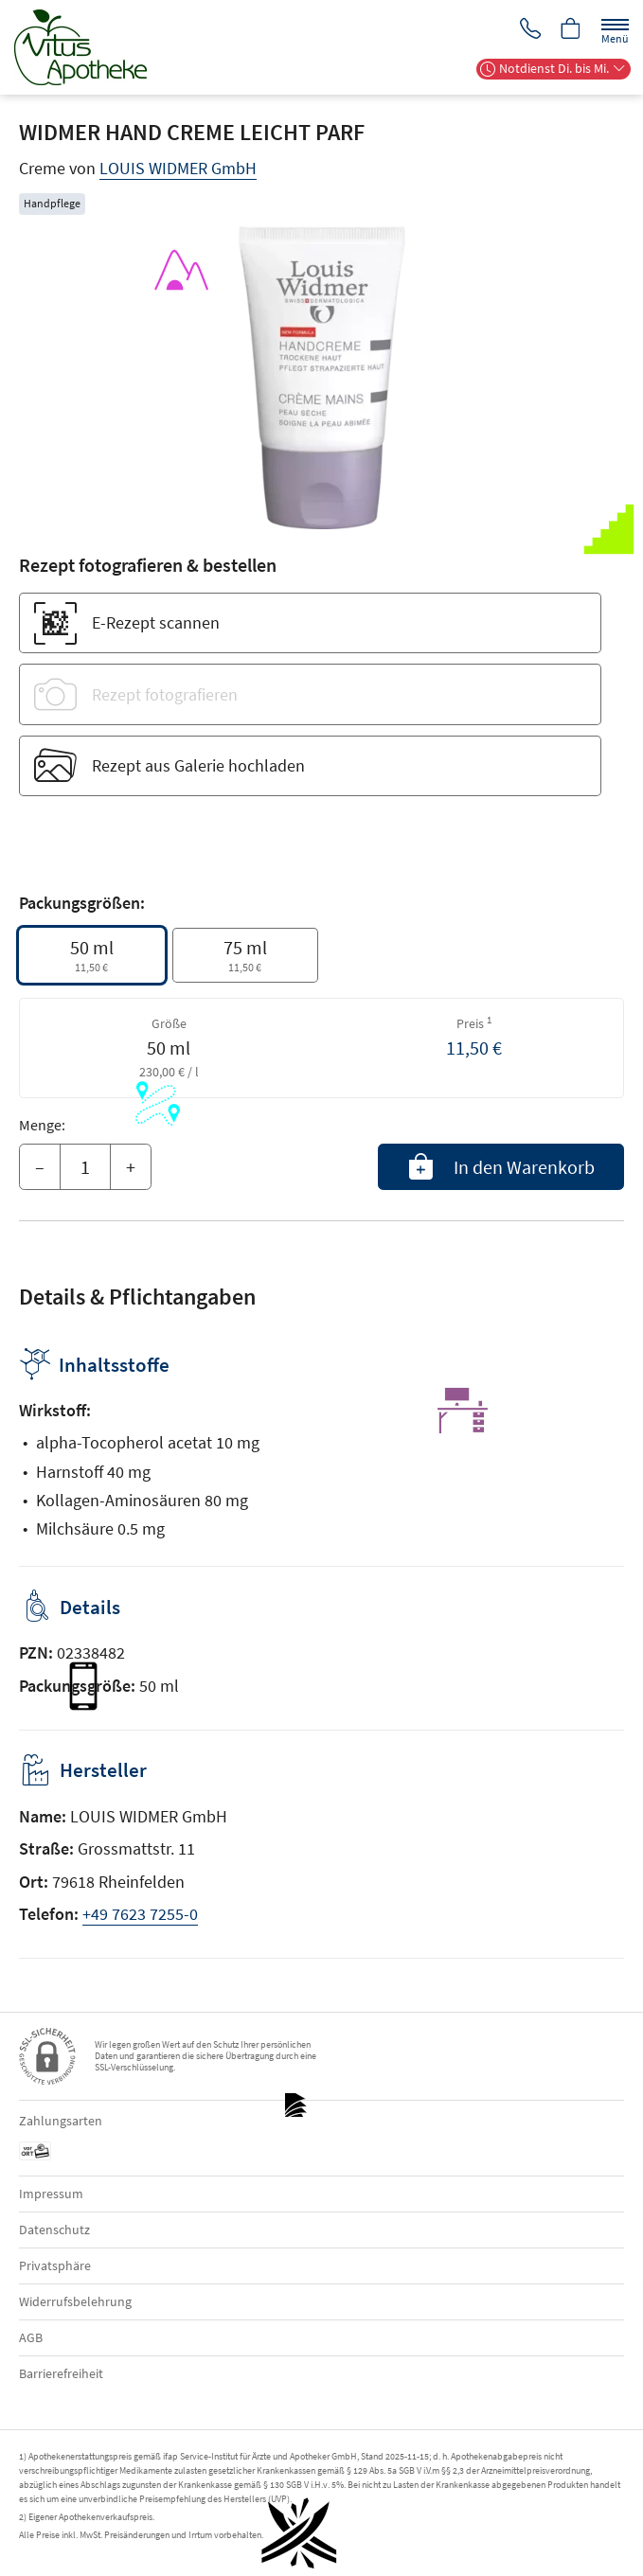 Image resolution: width=643 pixels, height=2576 pixels. What do you see at coordinates (181, 271) in the screenshot?
I see `explore cave or dungeon location` at bounding box center [181, 271].